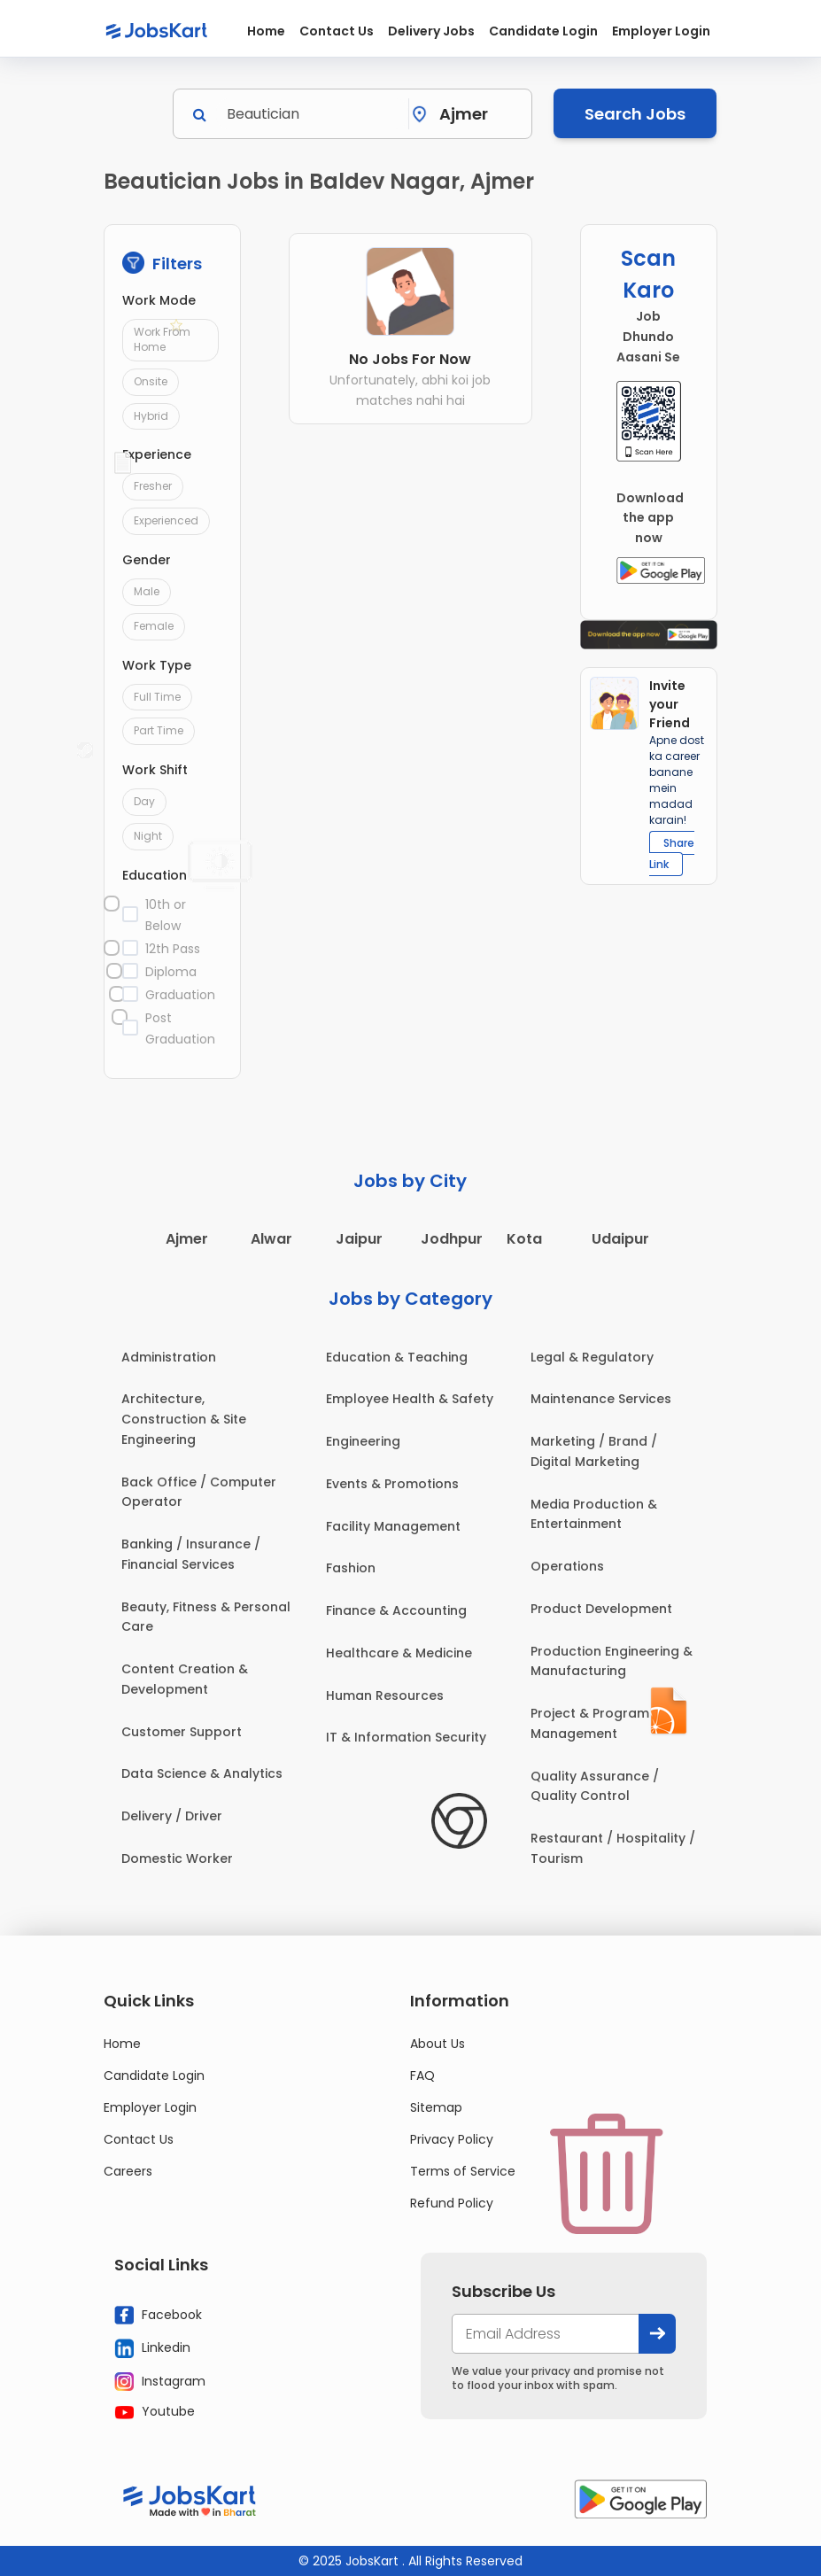 The image size is (821, 2576). What do you see at coordinates (459, 1820) in the screenshot?
I see `open google chrome browser` at bounding box center [459, 1820].